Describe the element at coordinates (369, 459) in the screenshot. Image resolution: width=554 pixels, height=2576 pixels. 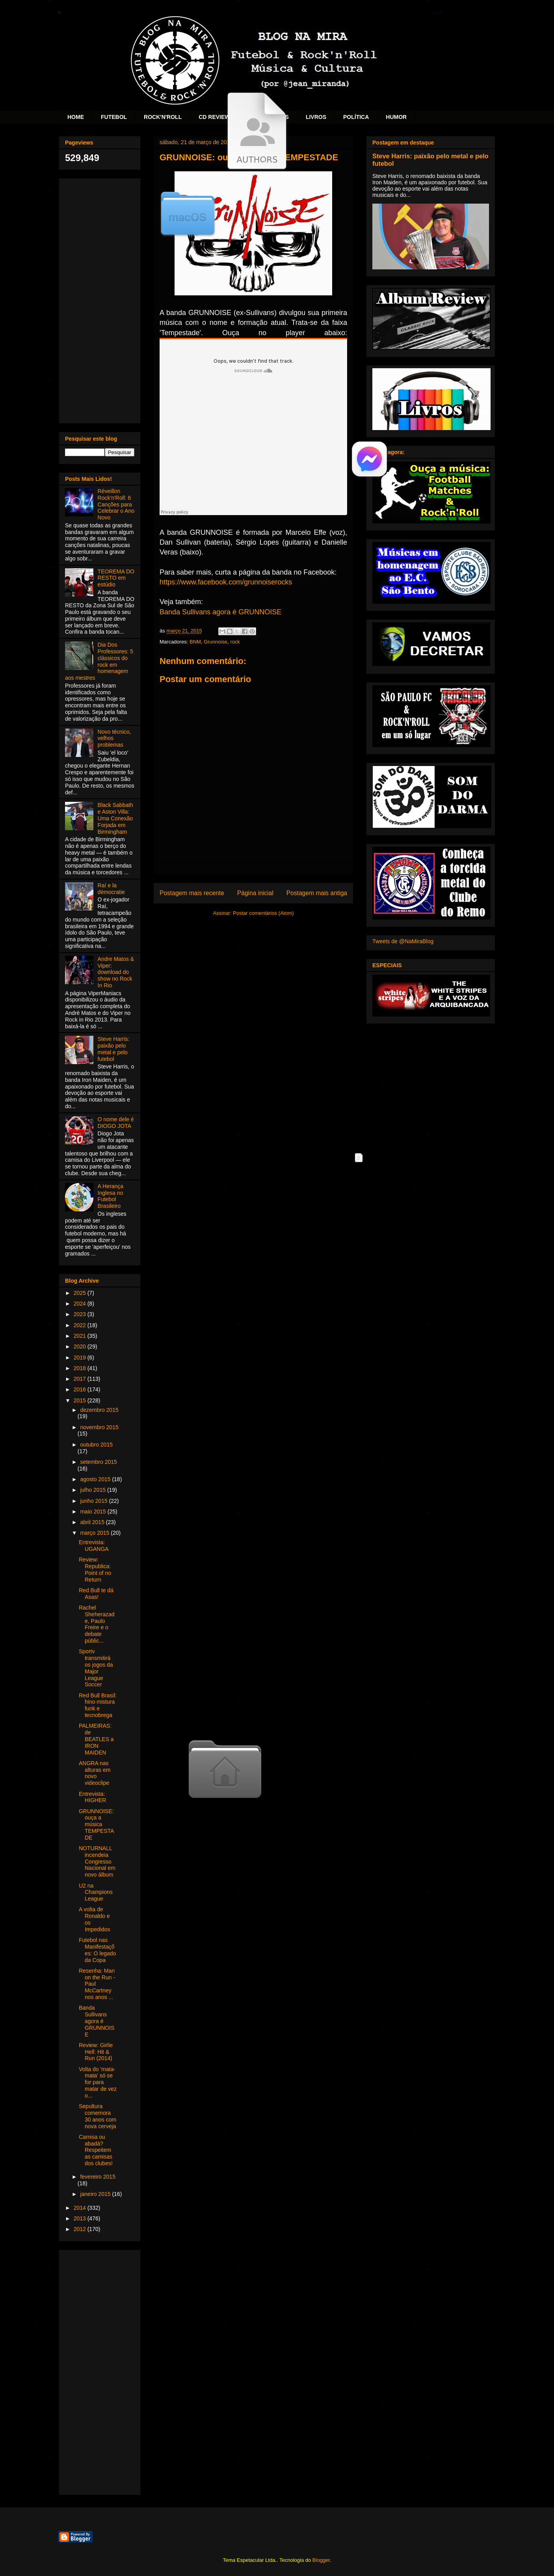
I see `open caprine, a third-party facebook messenger client` at that location.